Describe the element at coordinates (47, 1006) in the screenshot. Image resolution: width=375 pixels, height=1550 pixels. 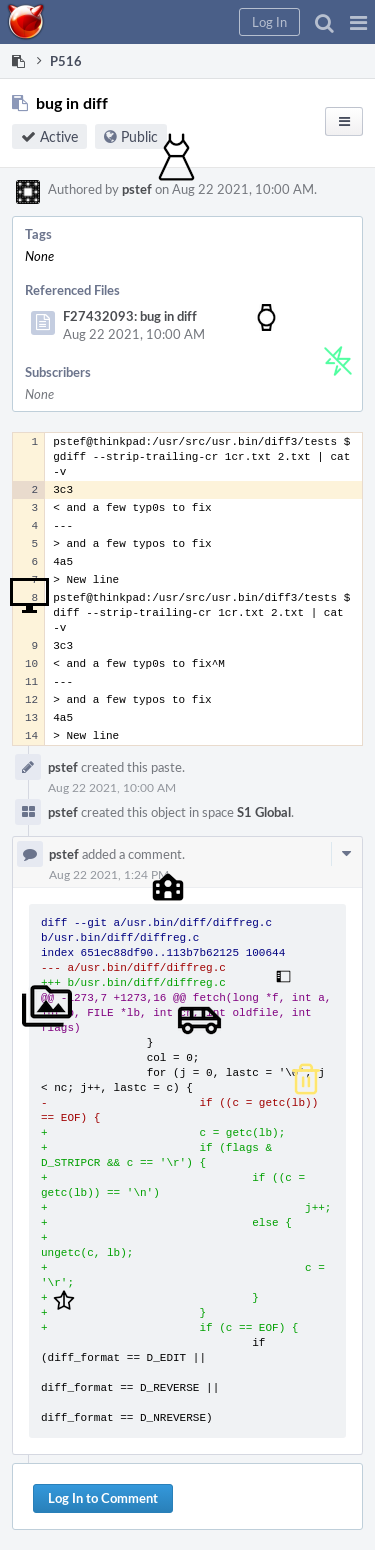
I see `access photo and media library` at that location.